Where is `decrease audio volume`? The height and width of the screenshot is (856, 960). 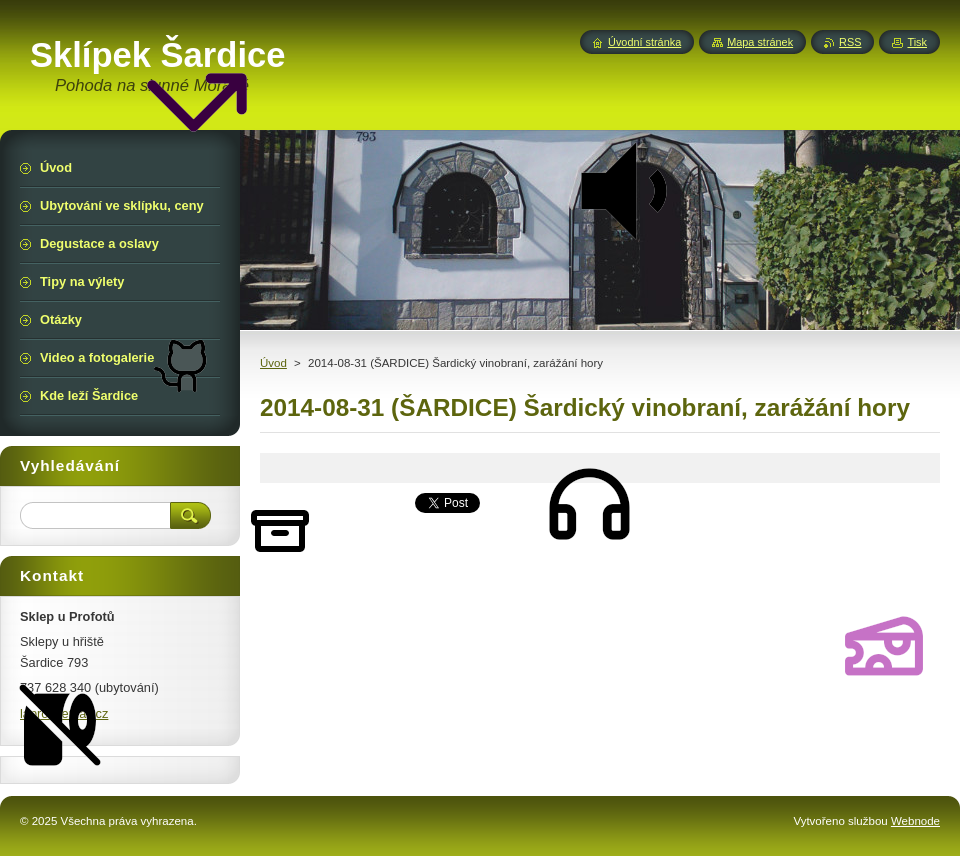 decrease audio volume is located at coordinates (624, 191).